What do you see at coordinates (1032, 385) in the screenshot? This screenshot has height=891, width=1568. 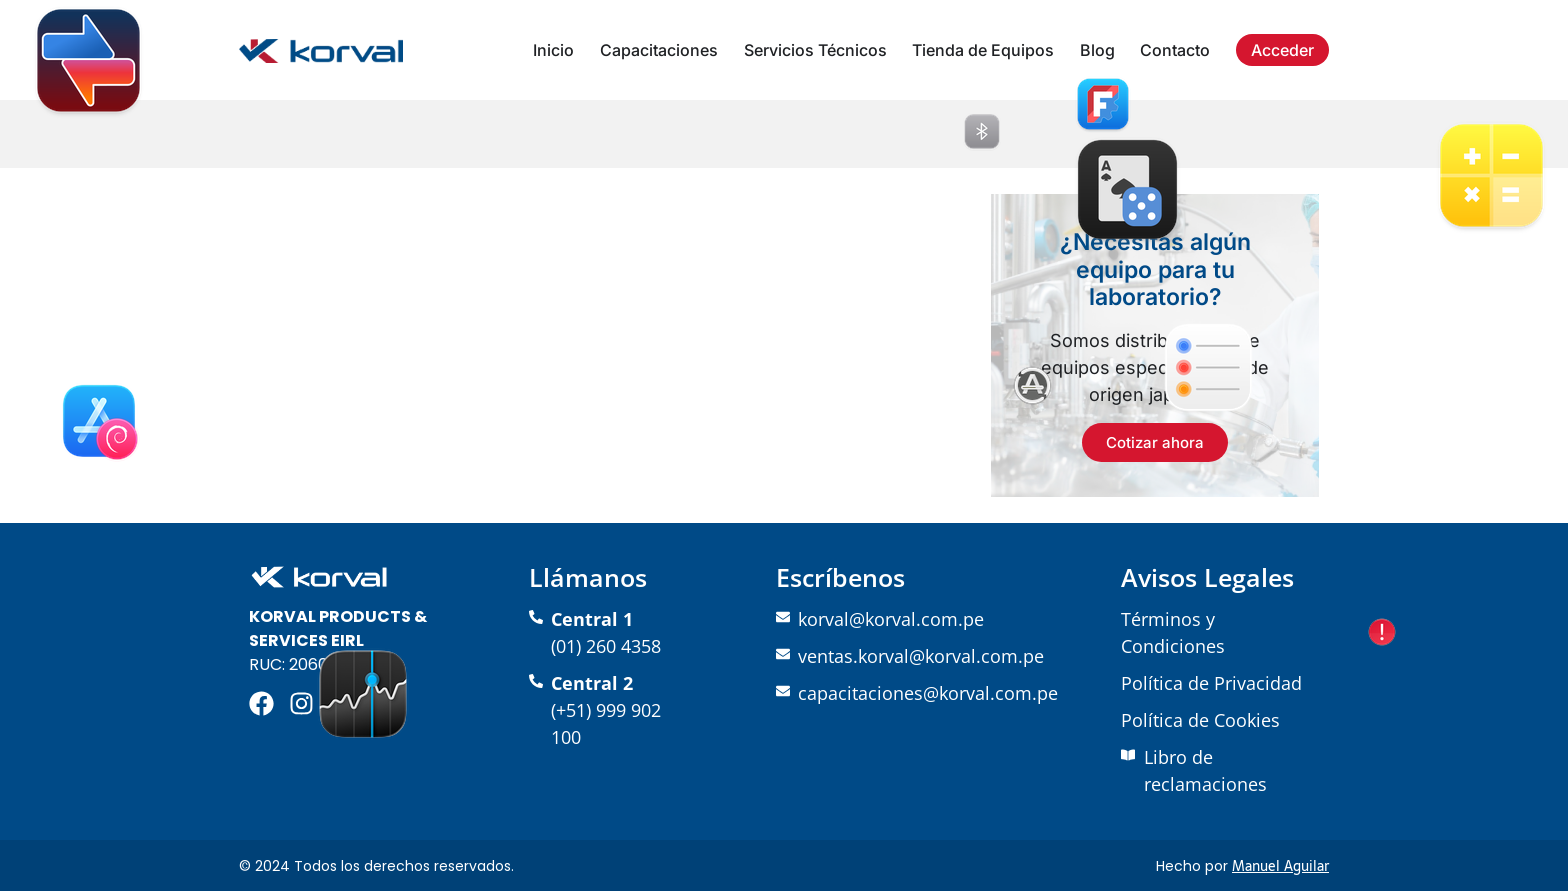 I see `open the software update manager` at bounding box center [1032, 385].